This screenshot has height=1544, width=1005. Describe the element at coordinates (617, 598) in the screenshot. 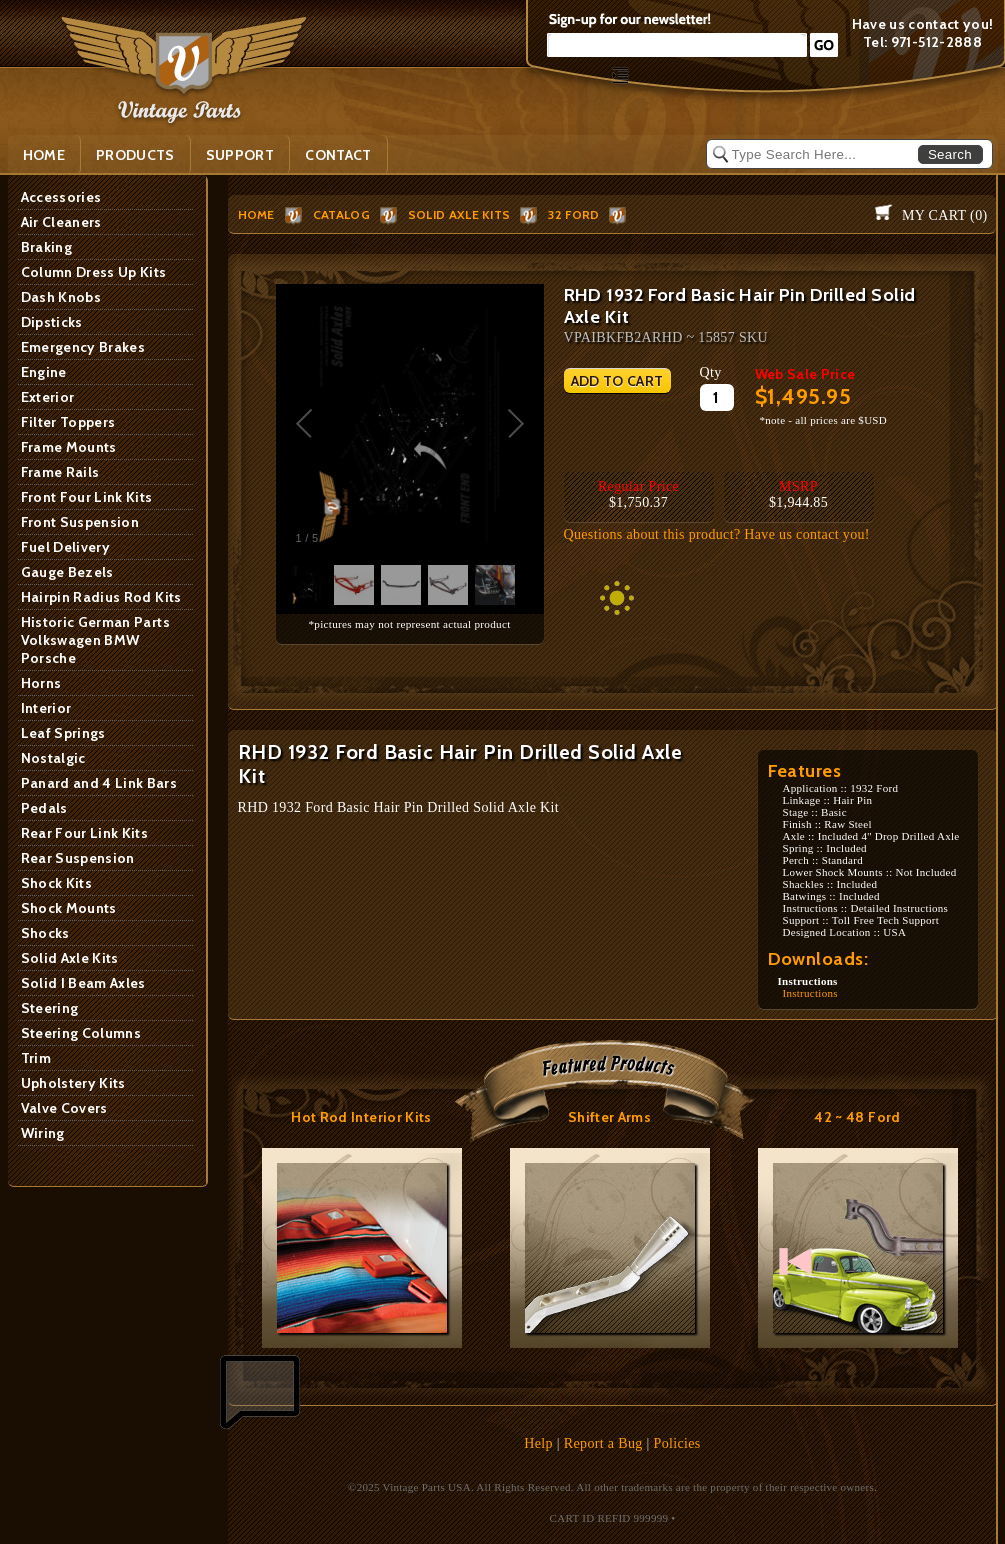

I see `decrease screen brightness` at that location.